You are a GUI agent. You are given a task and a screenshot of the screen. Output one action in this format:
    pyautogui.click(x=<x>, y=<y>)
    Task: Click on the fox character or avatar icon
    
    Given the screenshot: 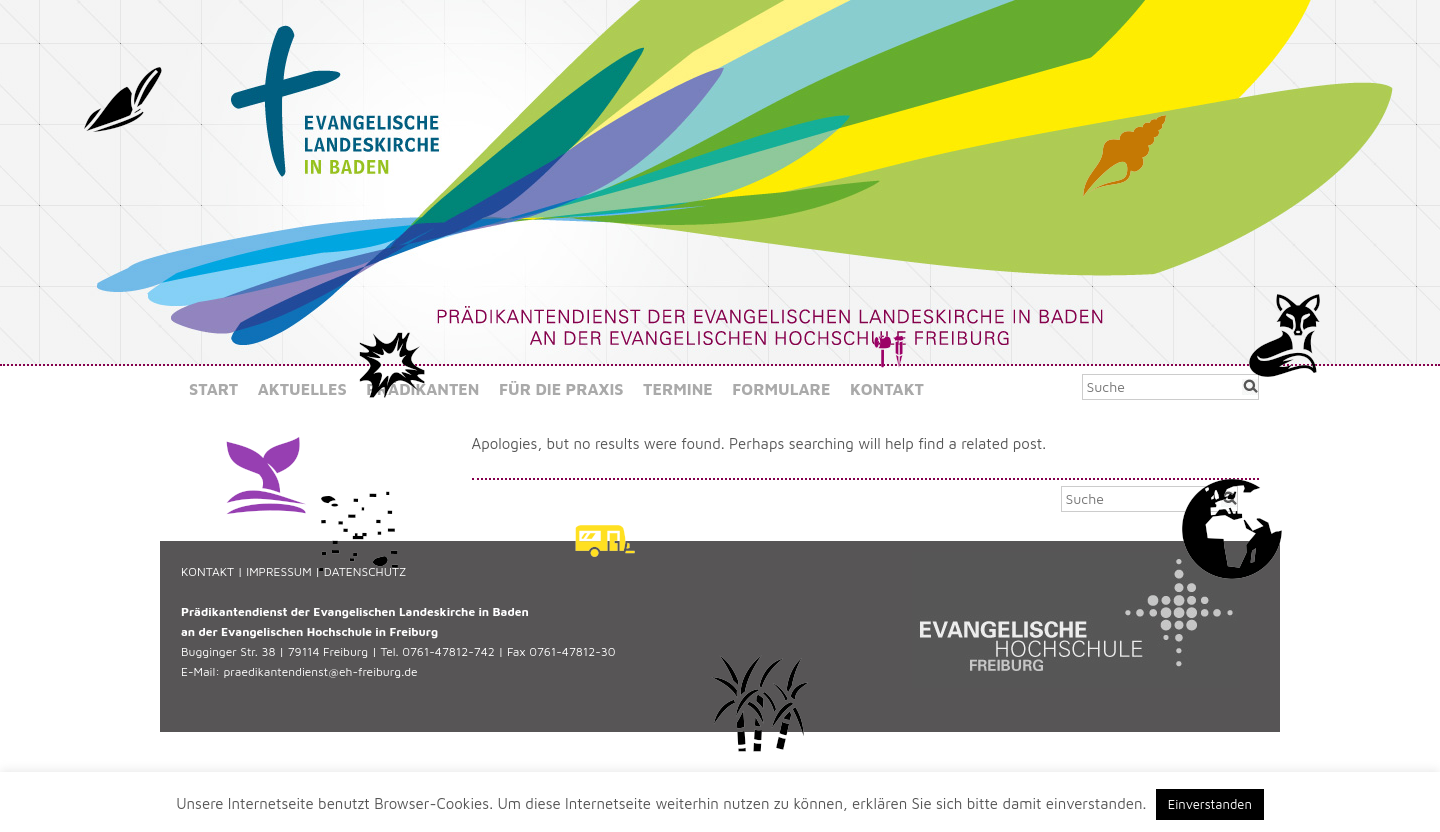 What is the action you would take?
    pyautogui.click(x=1284, y=335)
    